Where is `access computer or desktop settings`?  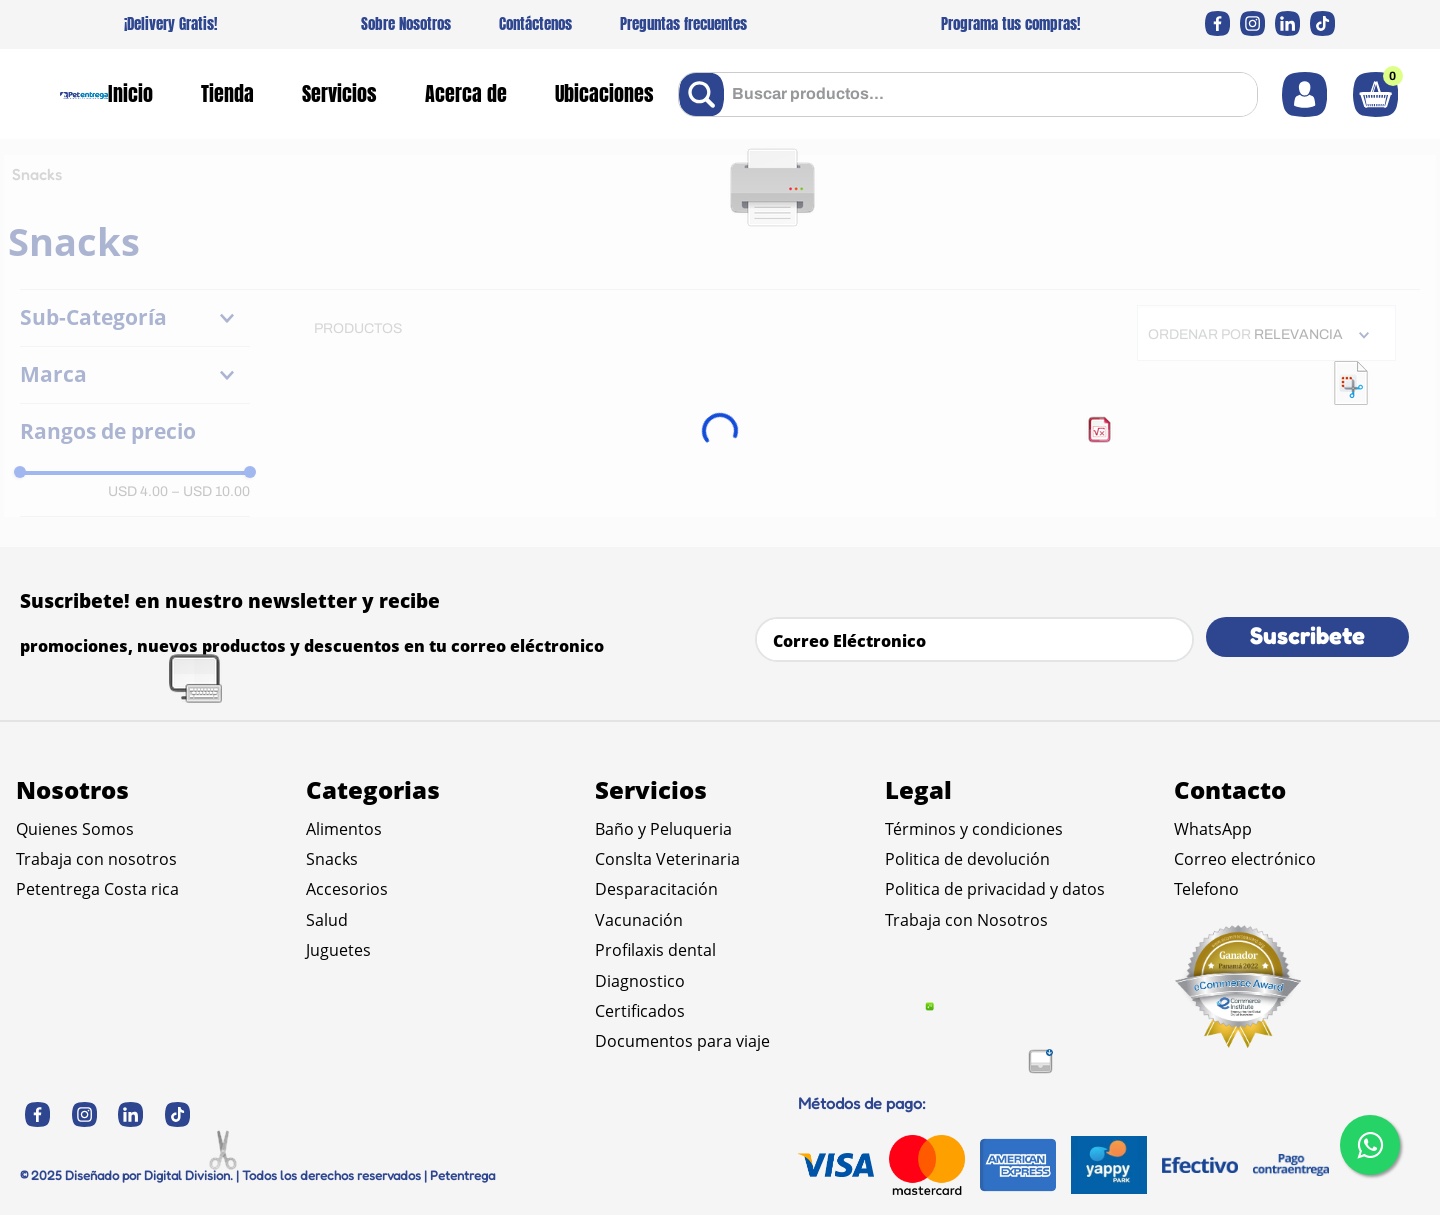 access computer or desktop settings is located at coordinates (195, 678).